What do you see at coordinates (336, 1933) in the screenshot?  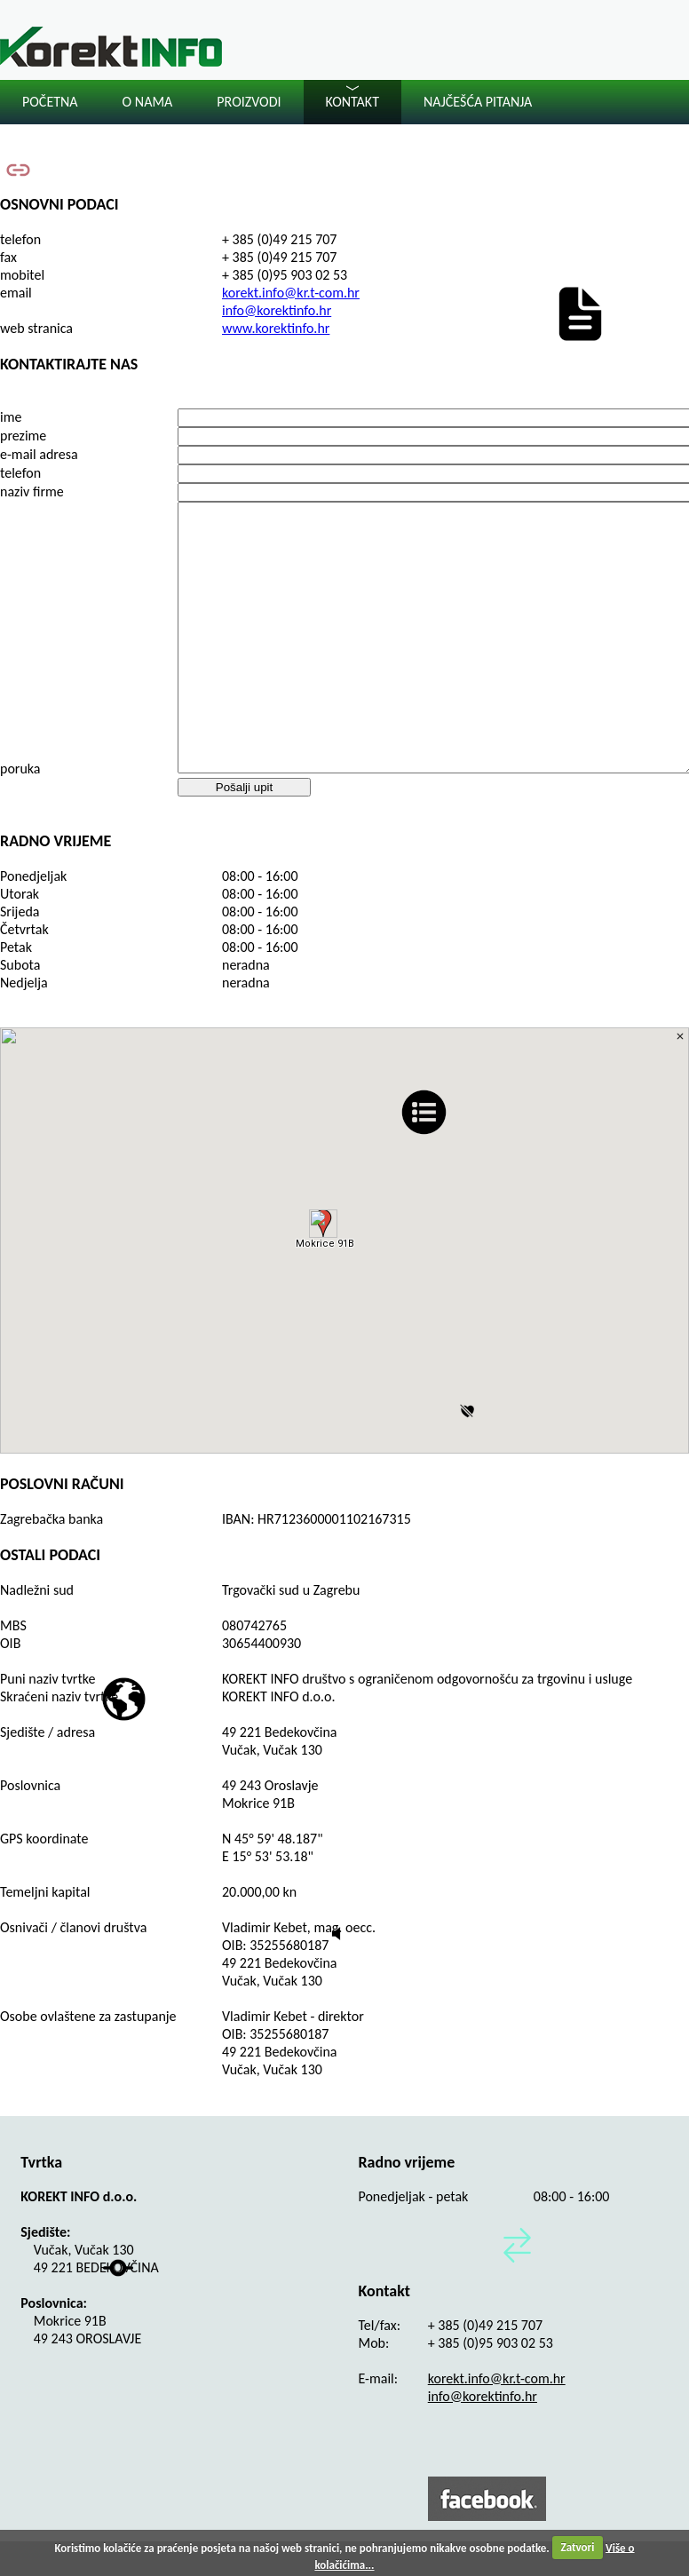 I see `mute audio or sound` at bounding box center [336, 1933].